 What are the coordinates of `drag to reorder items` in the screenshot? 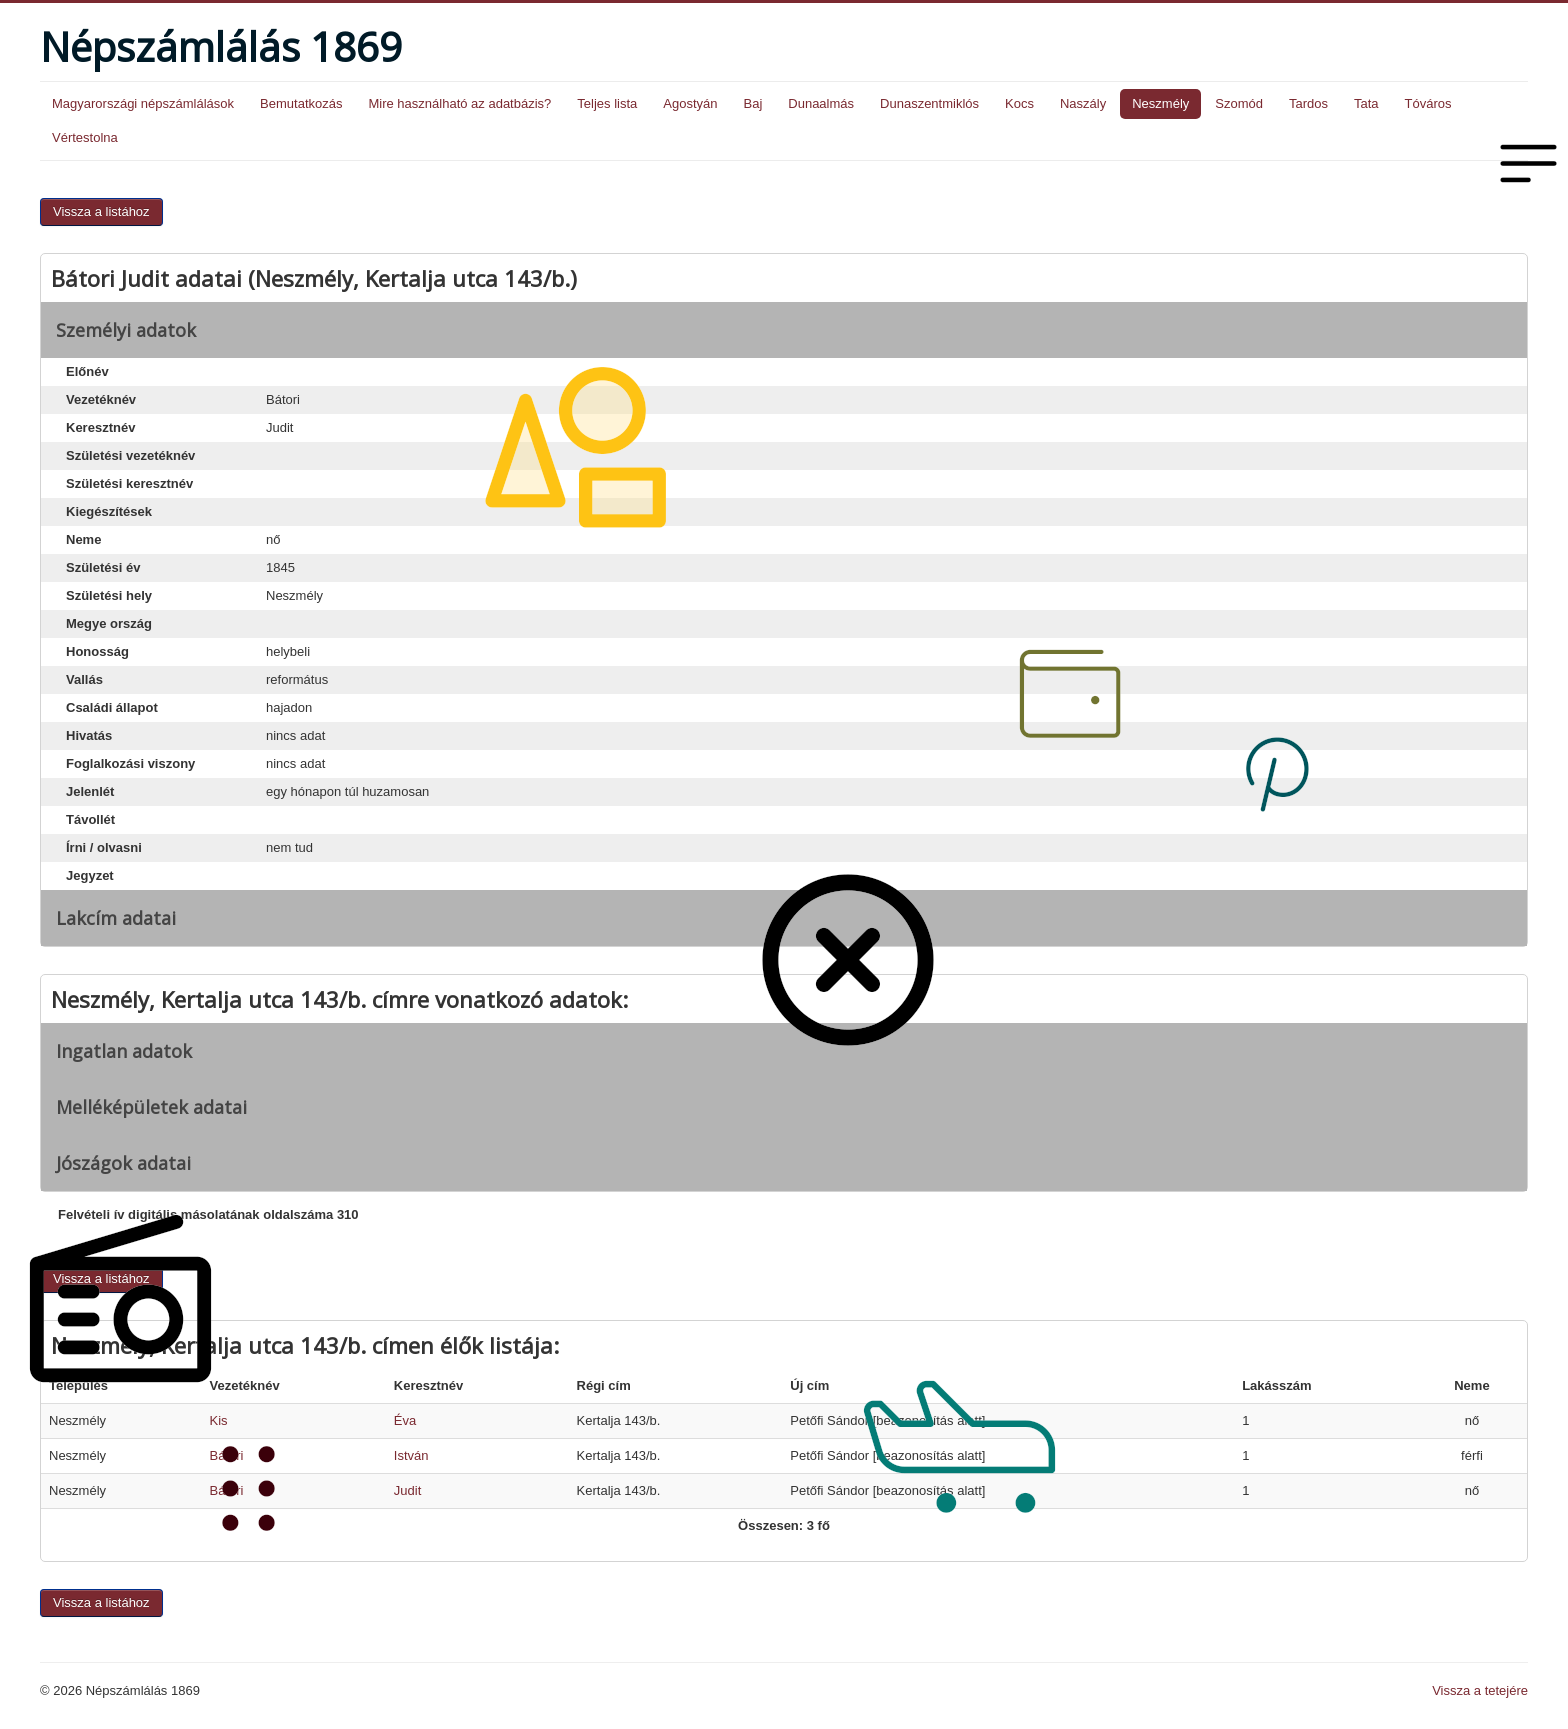 It's located at (248, 1488).